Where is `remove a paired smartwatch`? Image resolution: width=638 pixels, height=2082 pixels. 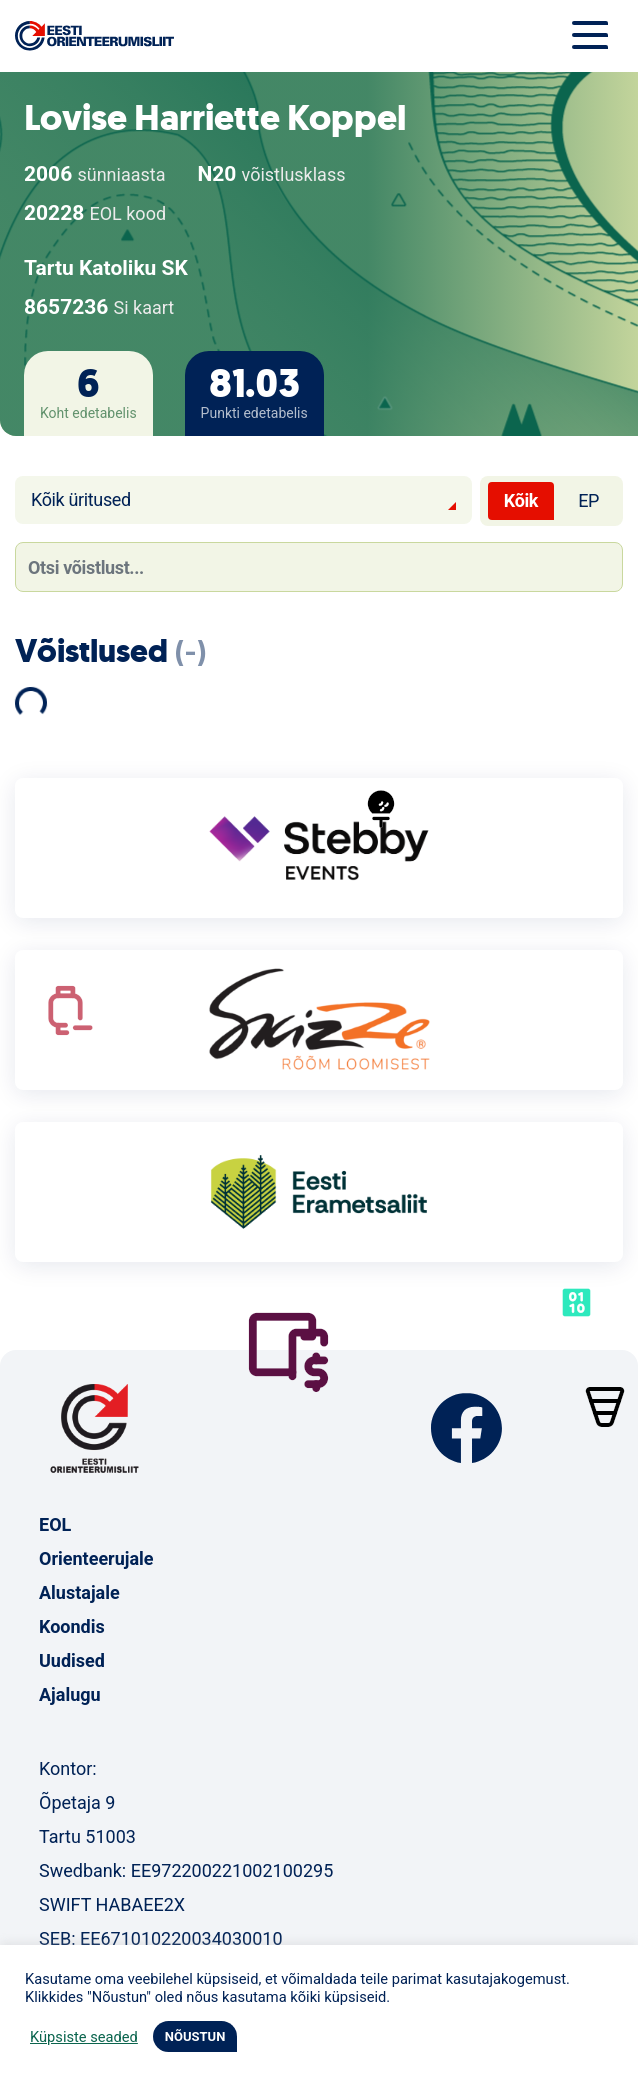
remove a paired smartwatch is located at coordinates (65, 1010).